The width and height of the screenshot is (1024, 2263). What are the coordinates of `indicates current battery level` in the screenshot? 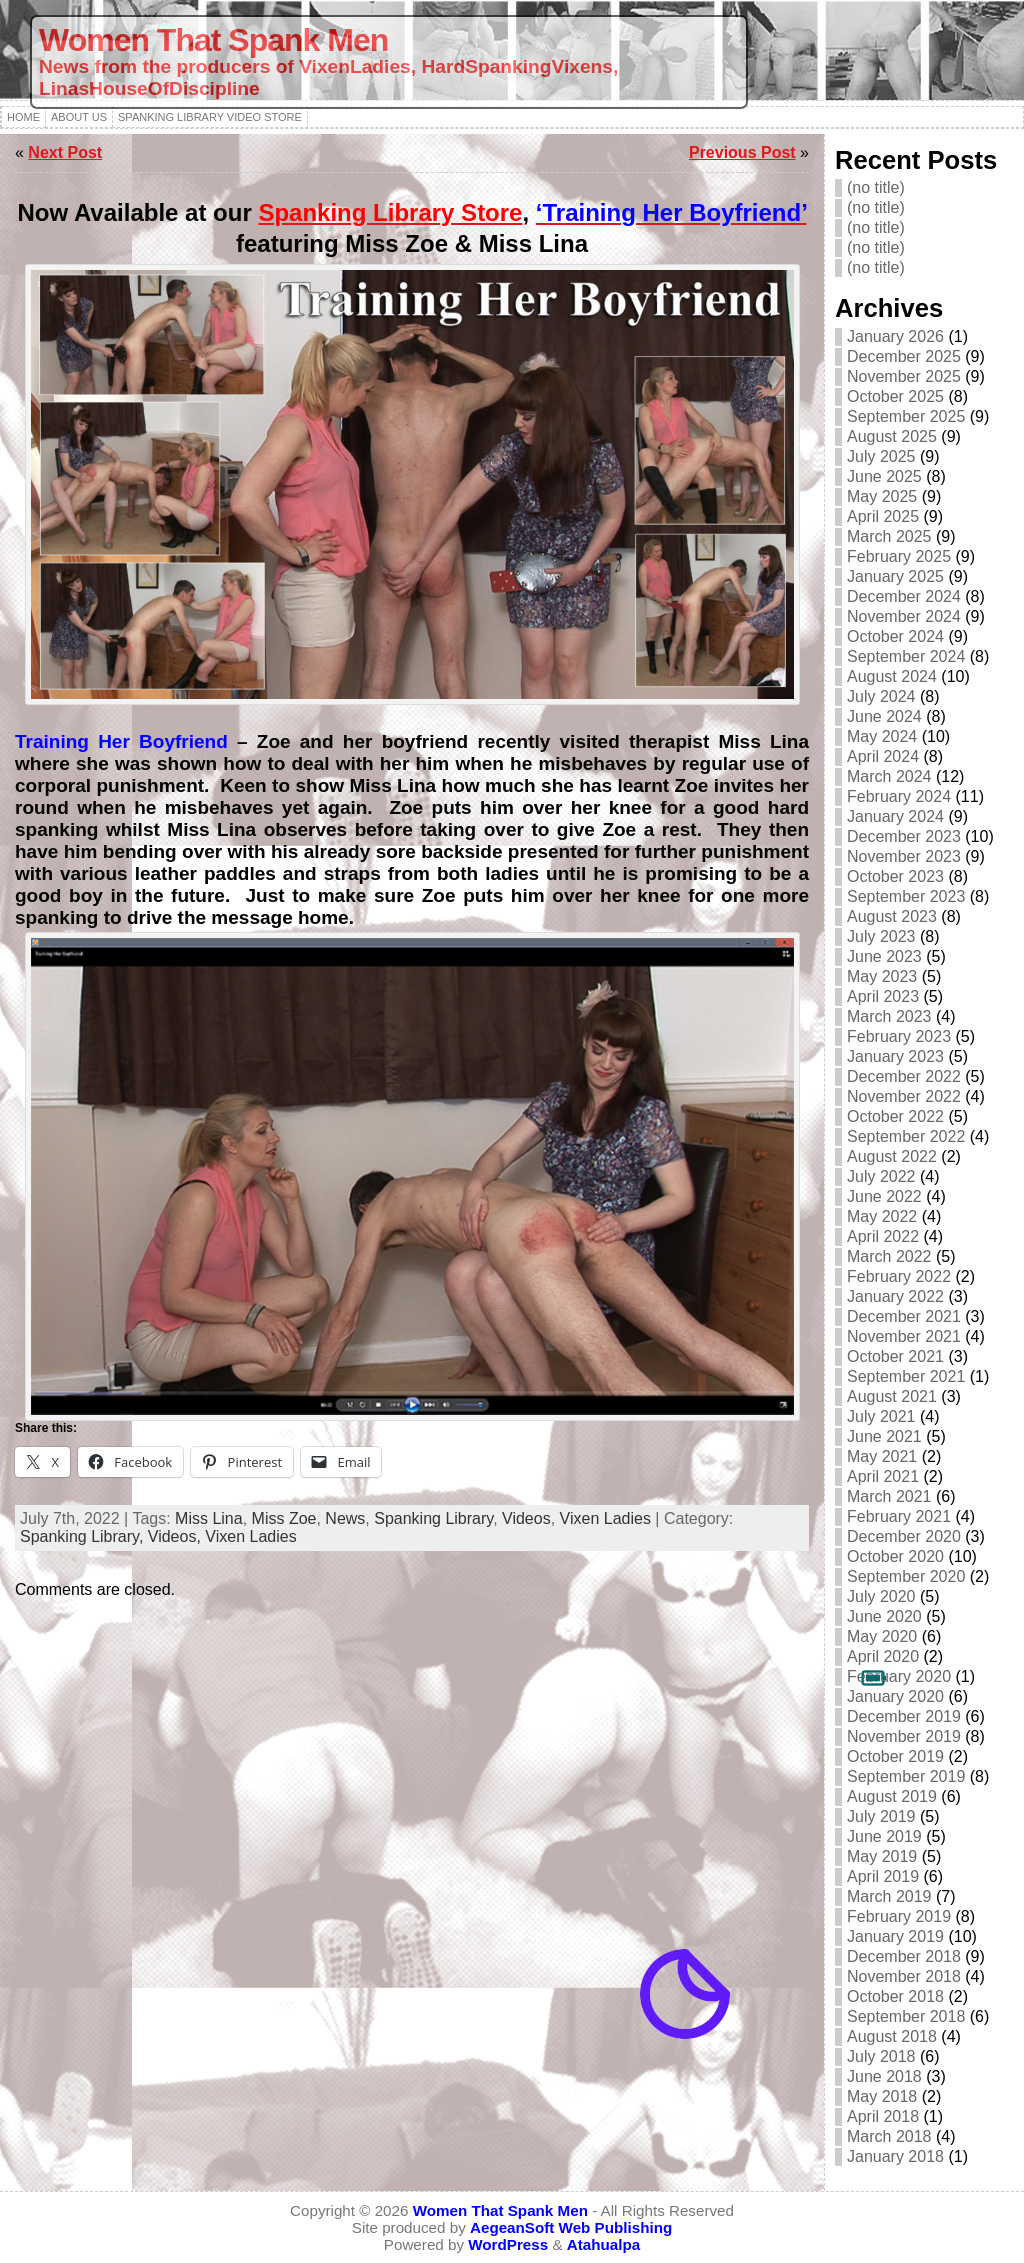 It's located at (873, 1678).